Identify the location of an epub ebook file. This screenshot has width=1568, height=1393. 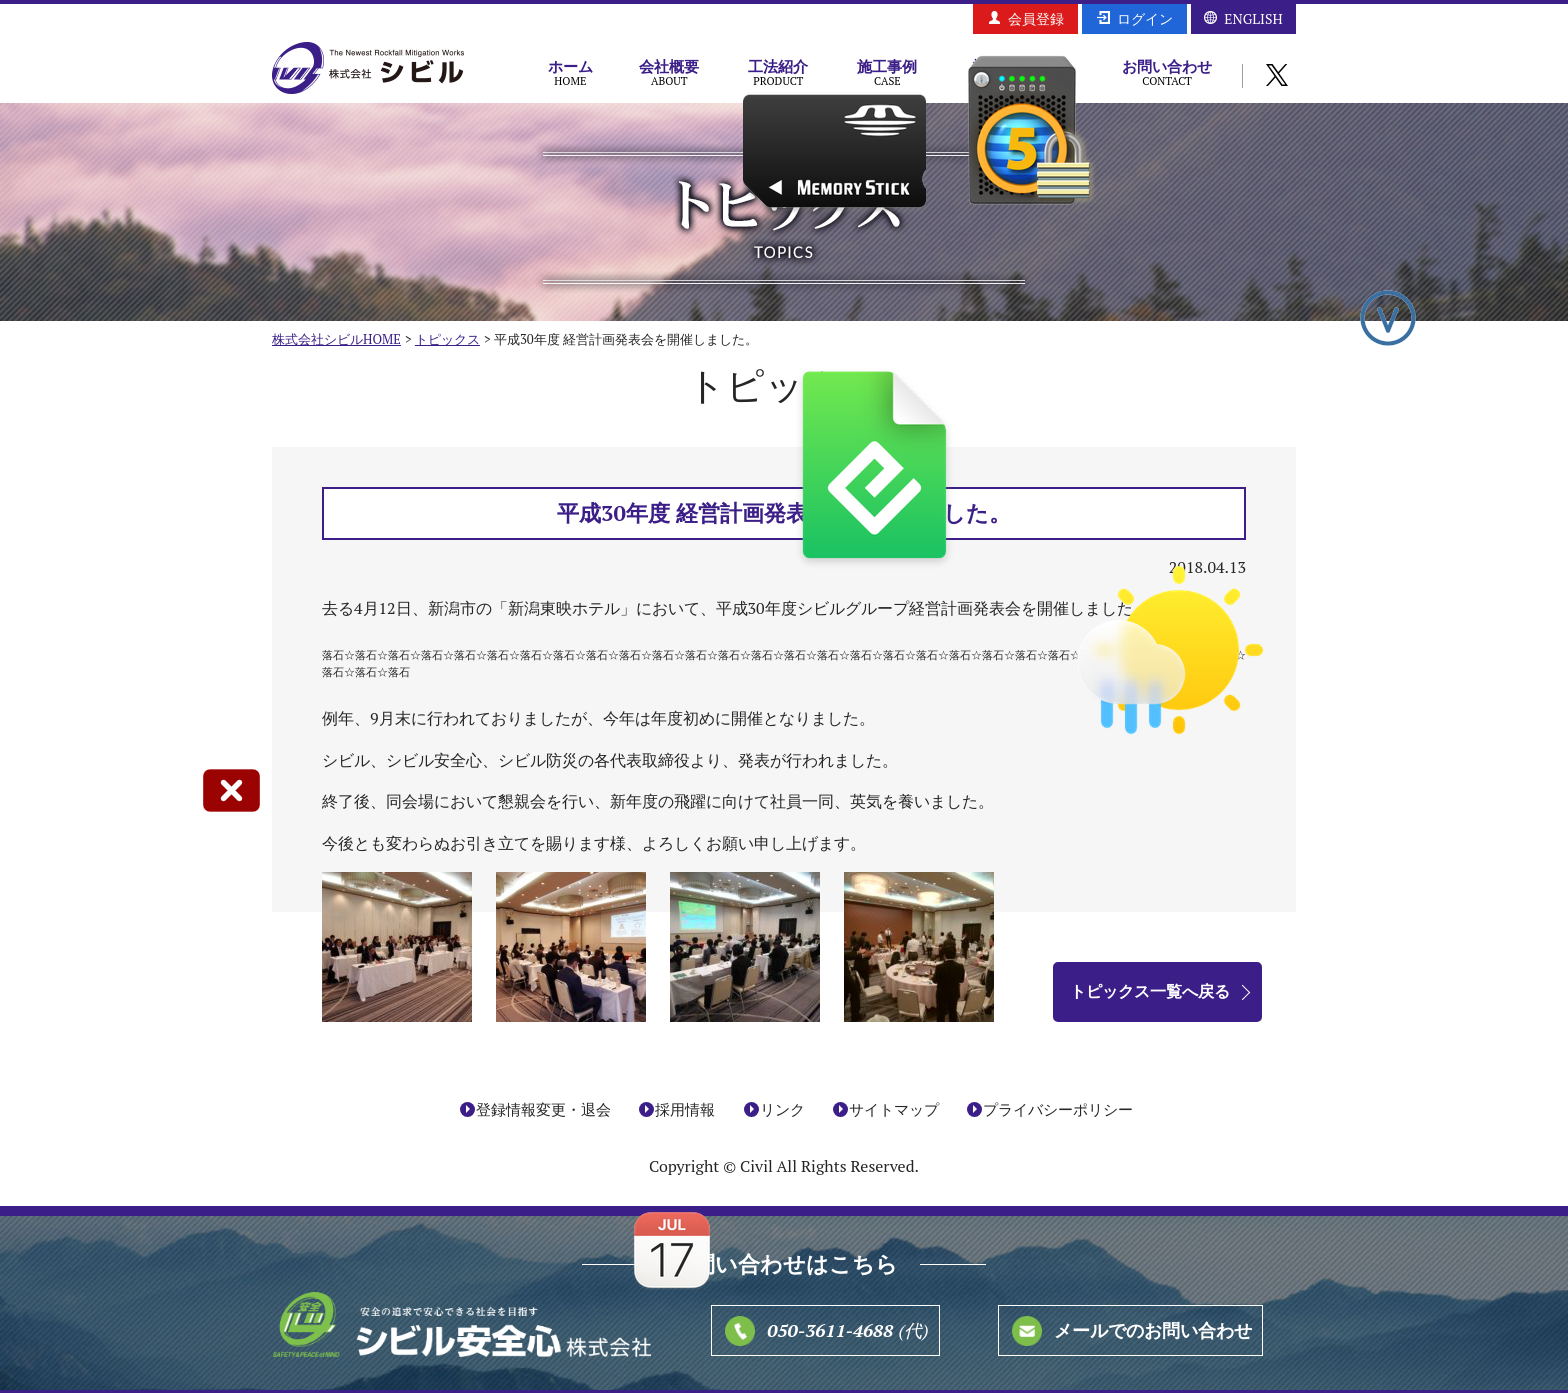
(874, 468).